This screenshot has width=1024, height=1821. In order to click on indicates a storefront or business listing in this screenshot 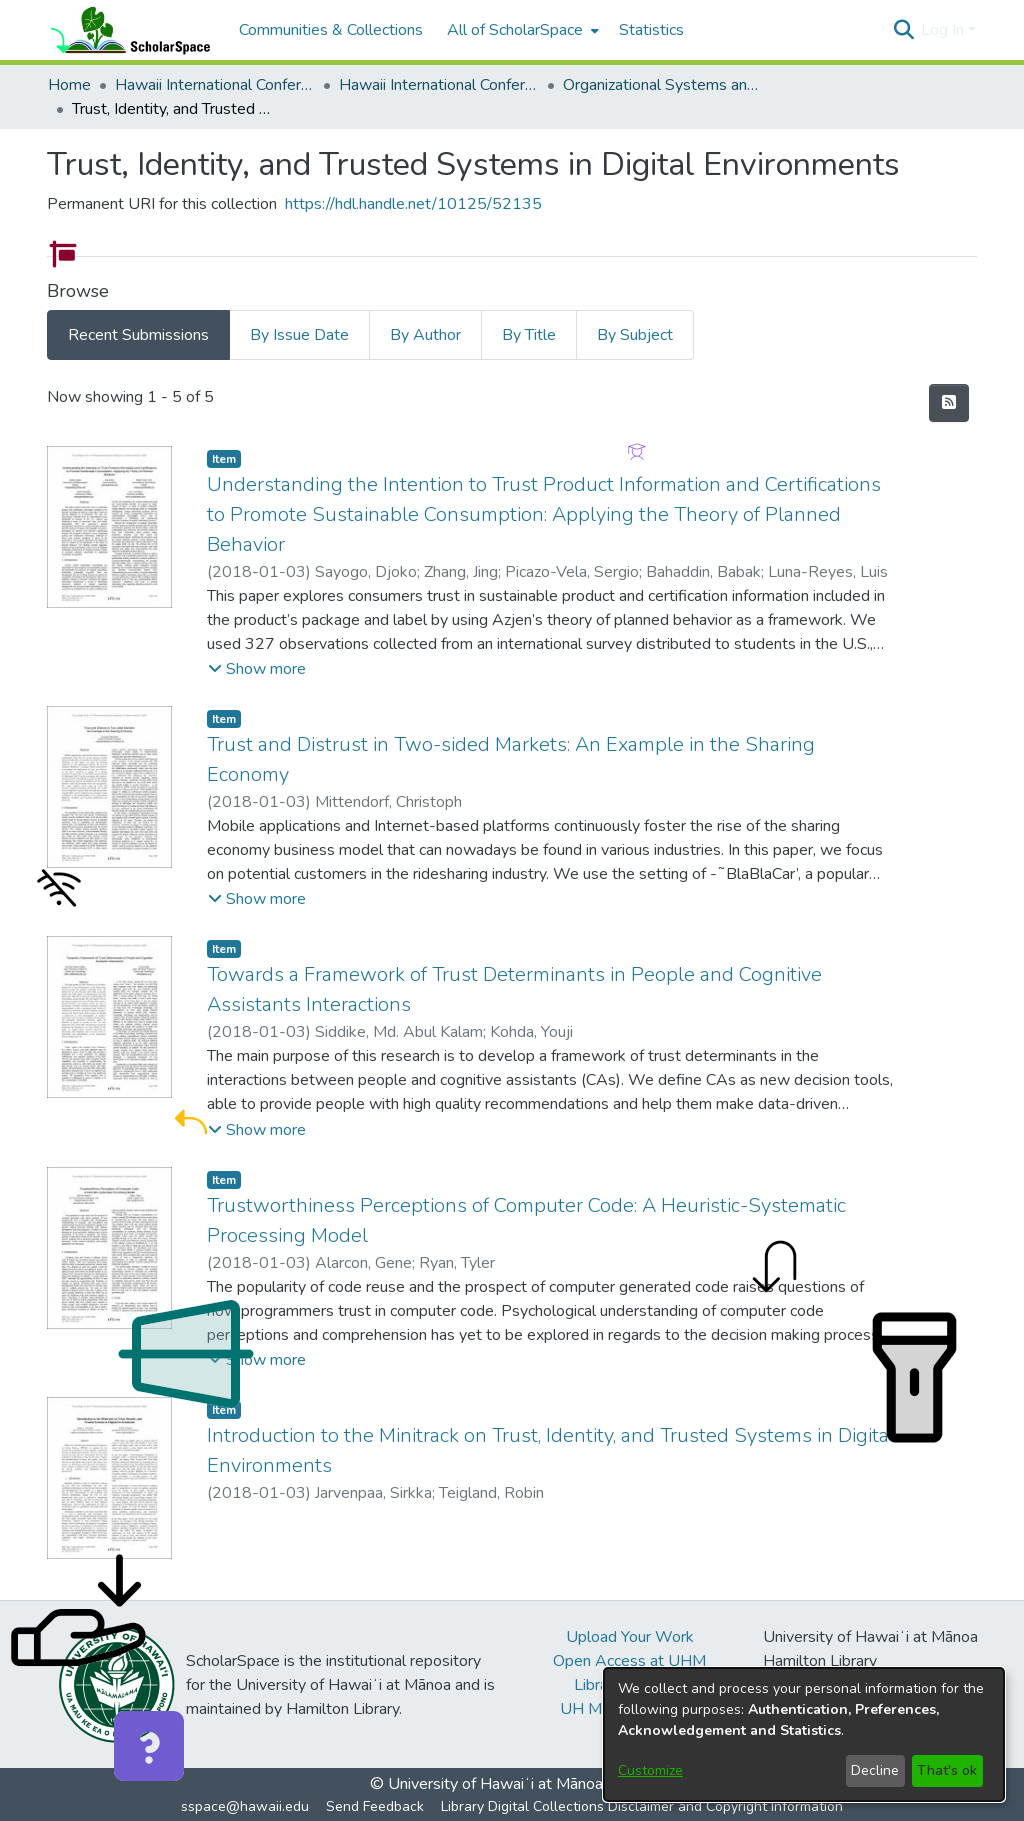, I will do `click(63, 254)`.